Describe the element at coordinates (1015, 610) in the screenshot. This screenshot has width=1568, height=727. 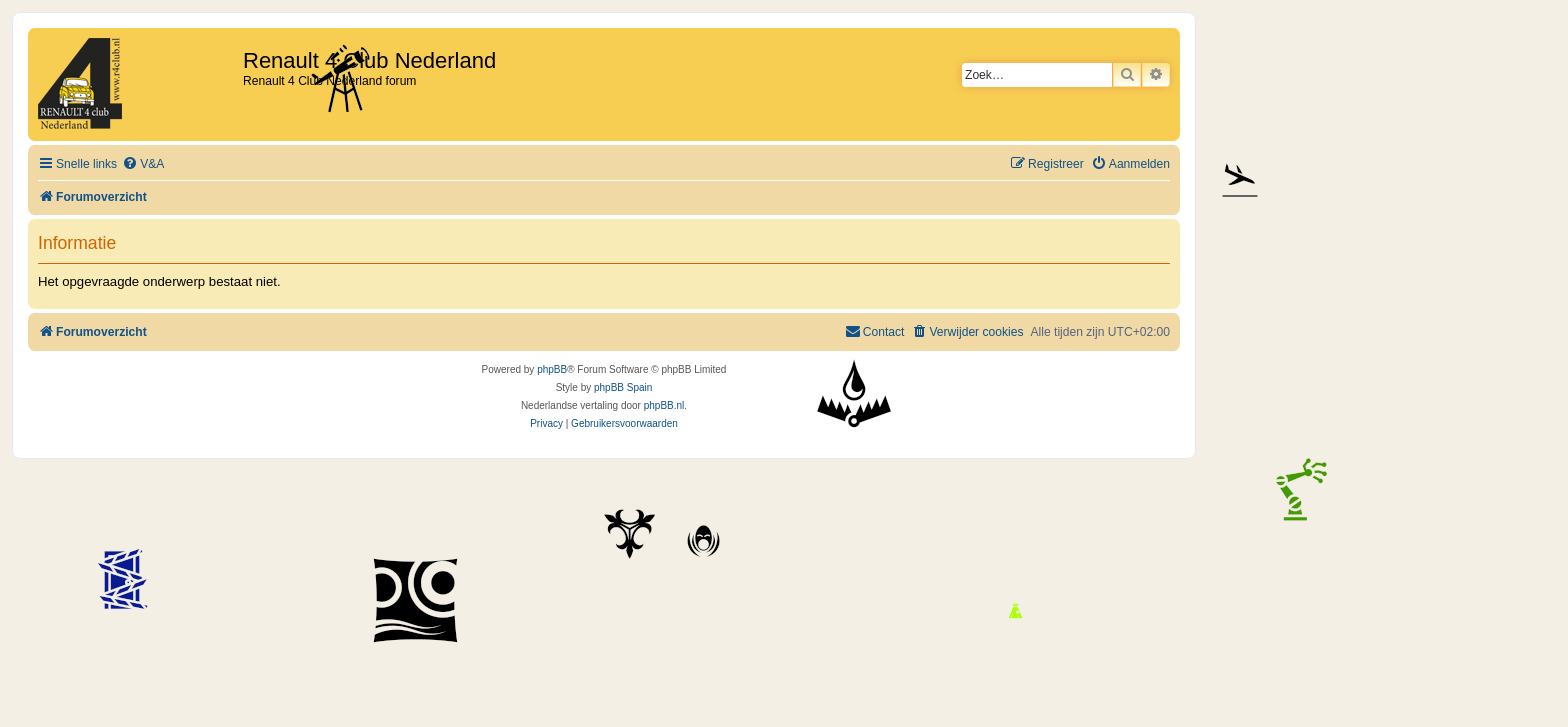
I see `access bowling alley locations or games` at that location.